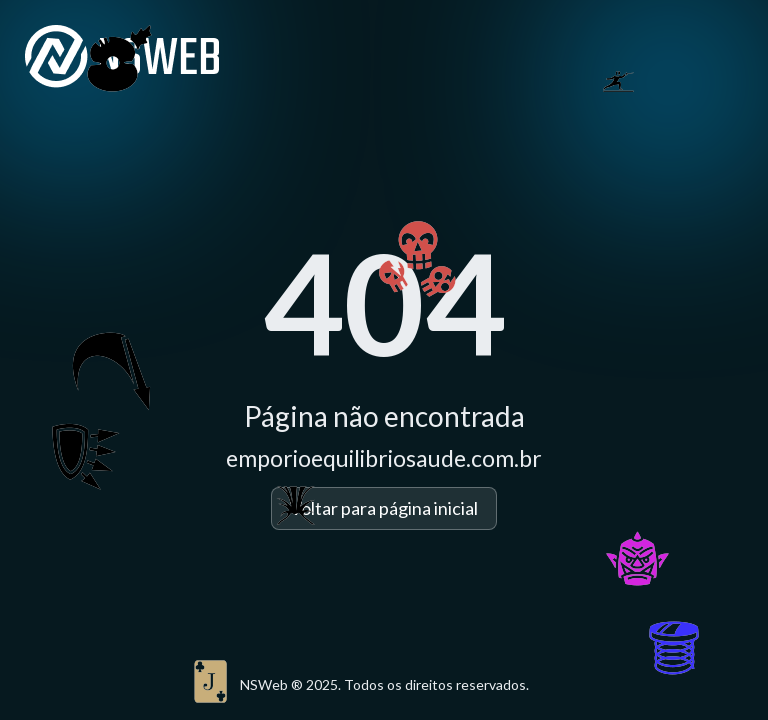 The height and width of the screenshot is (720, 768). What do you see at coordinates (417, 259) in the screenshot?
I see `indicates extreme danger or deadly hazard` at bounding box center [417, 259].